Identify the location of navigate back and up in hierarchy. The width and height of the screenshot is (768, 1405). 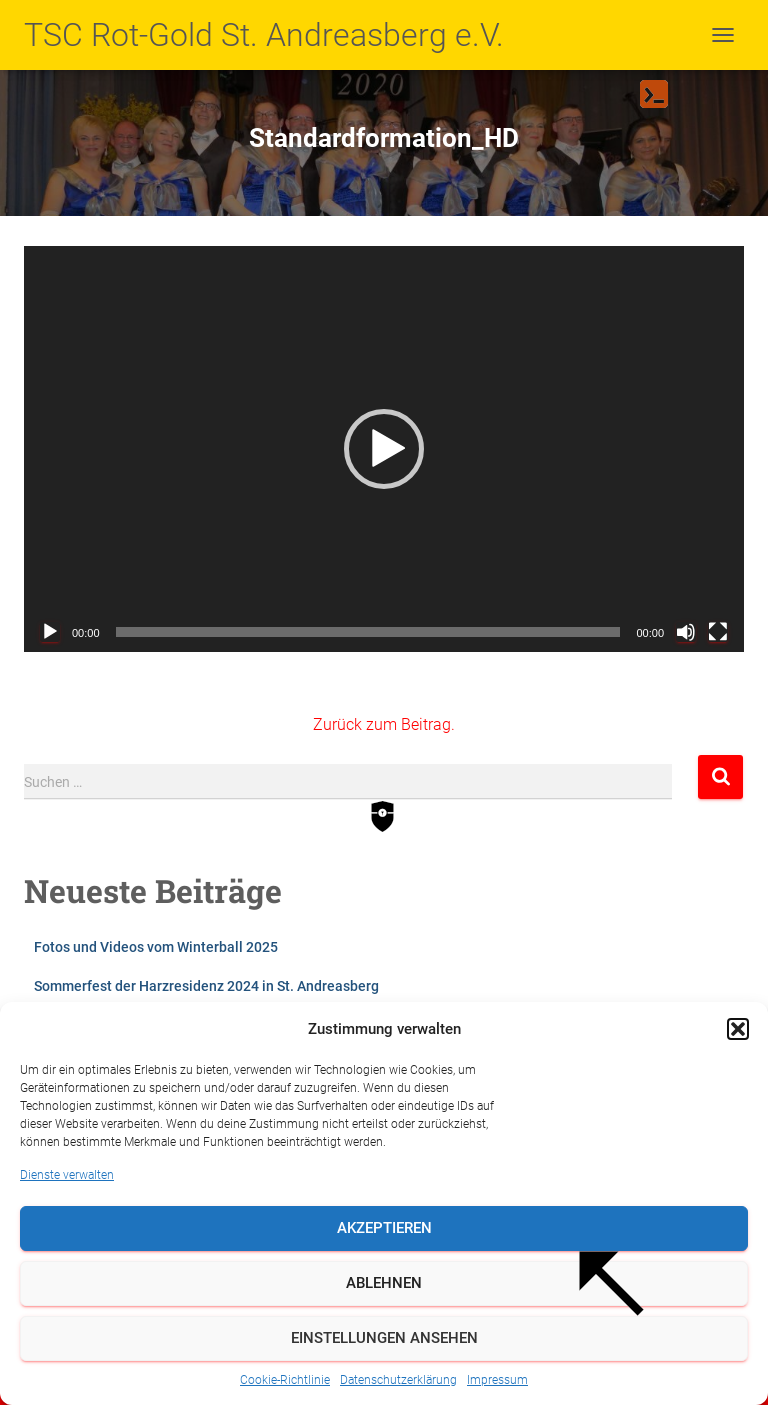
(610, 1282).